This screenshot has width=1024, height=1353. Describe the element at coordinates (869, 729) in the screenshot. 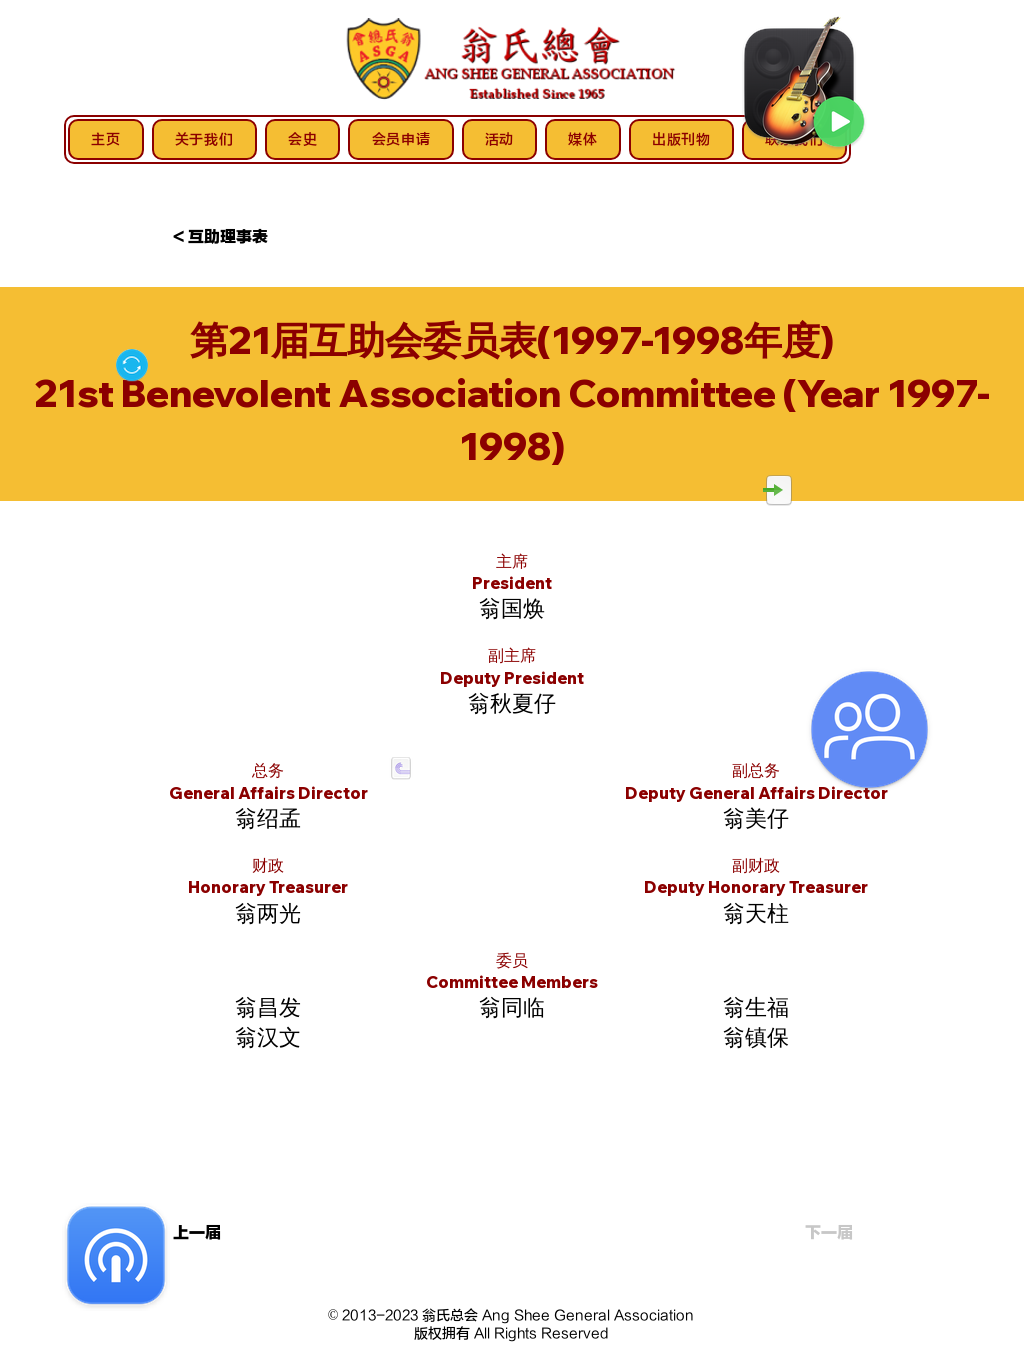

I see `indicates shared or collaborative content` at that location.